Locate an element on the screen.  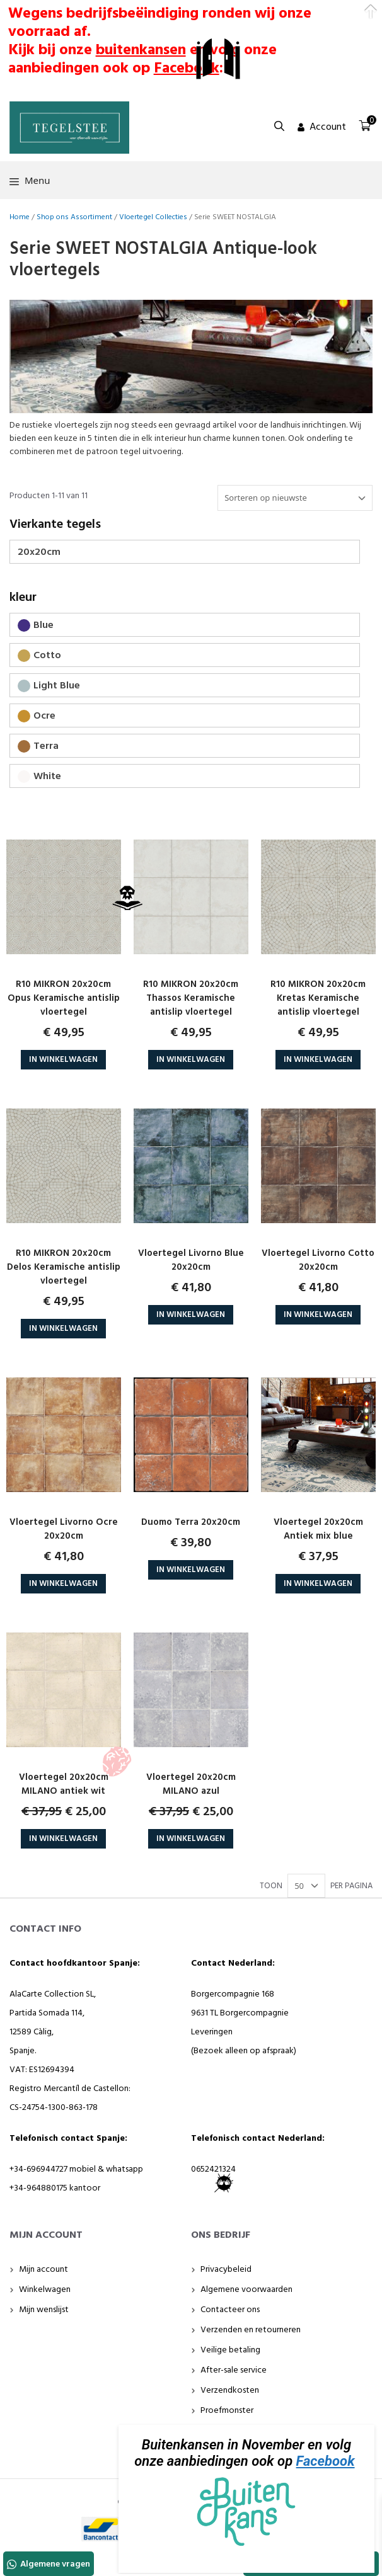
view death note or cursed book item in game inventory is located at coordinates (127, 899).